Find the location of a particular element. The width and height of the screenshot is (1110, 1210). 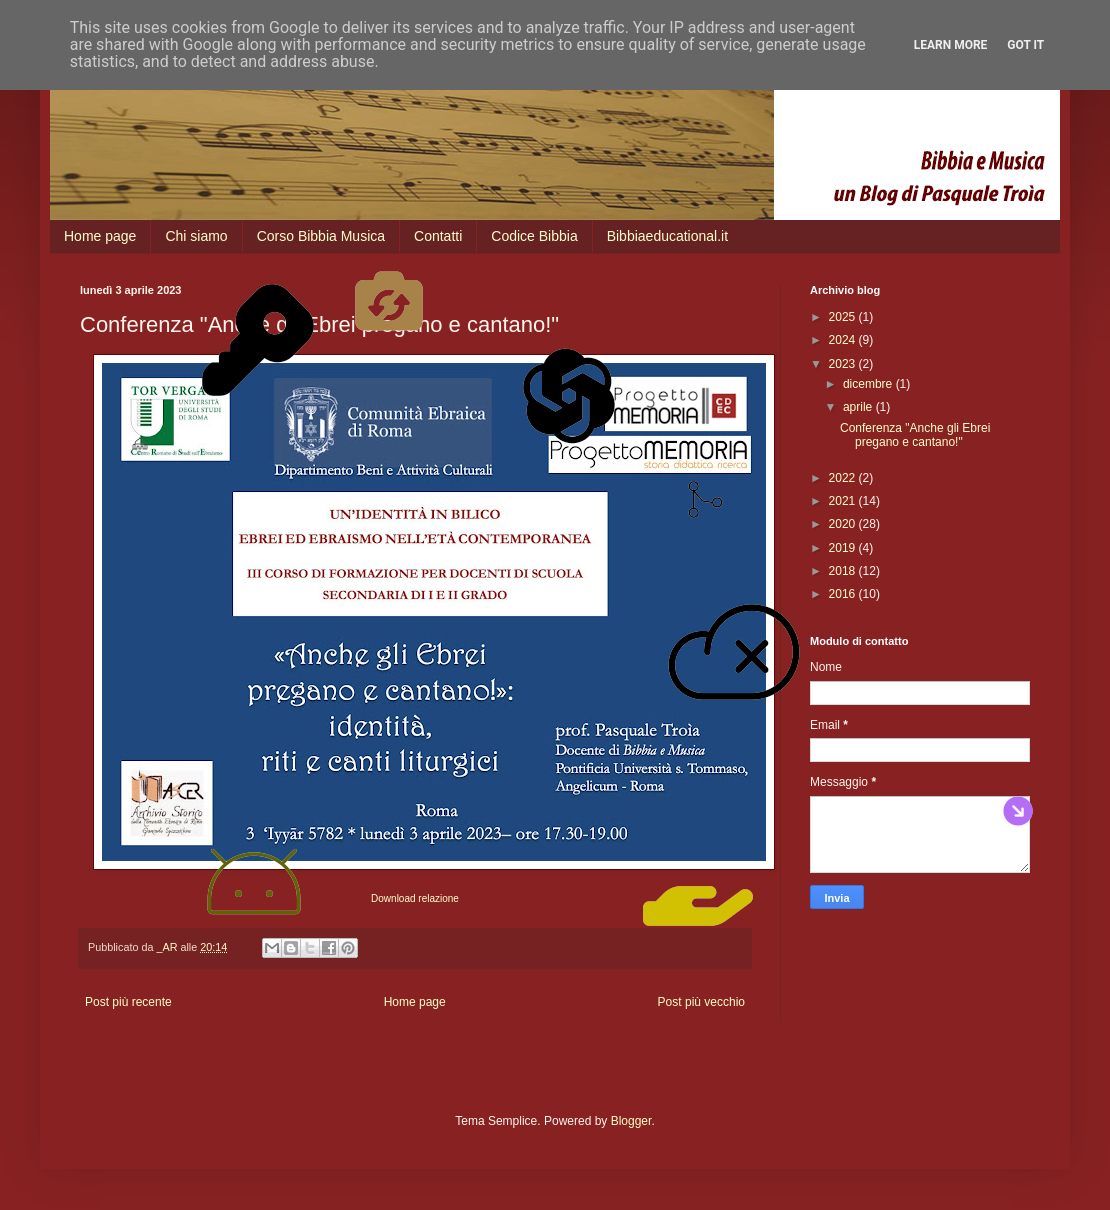

merge branches in version control is located at coordinates (702, 499).